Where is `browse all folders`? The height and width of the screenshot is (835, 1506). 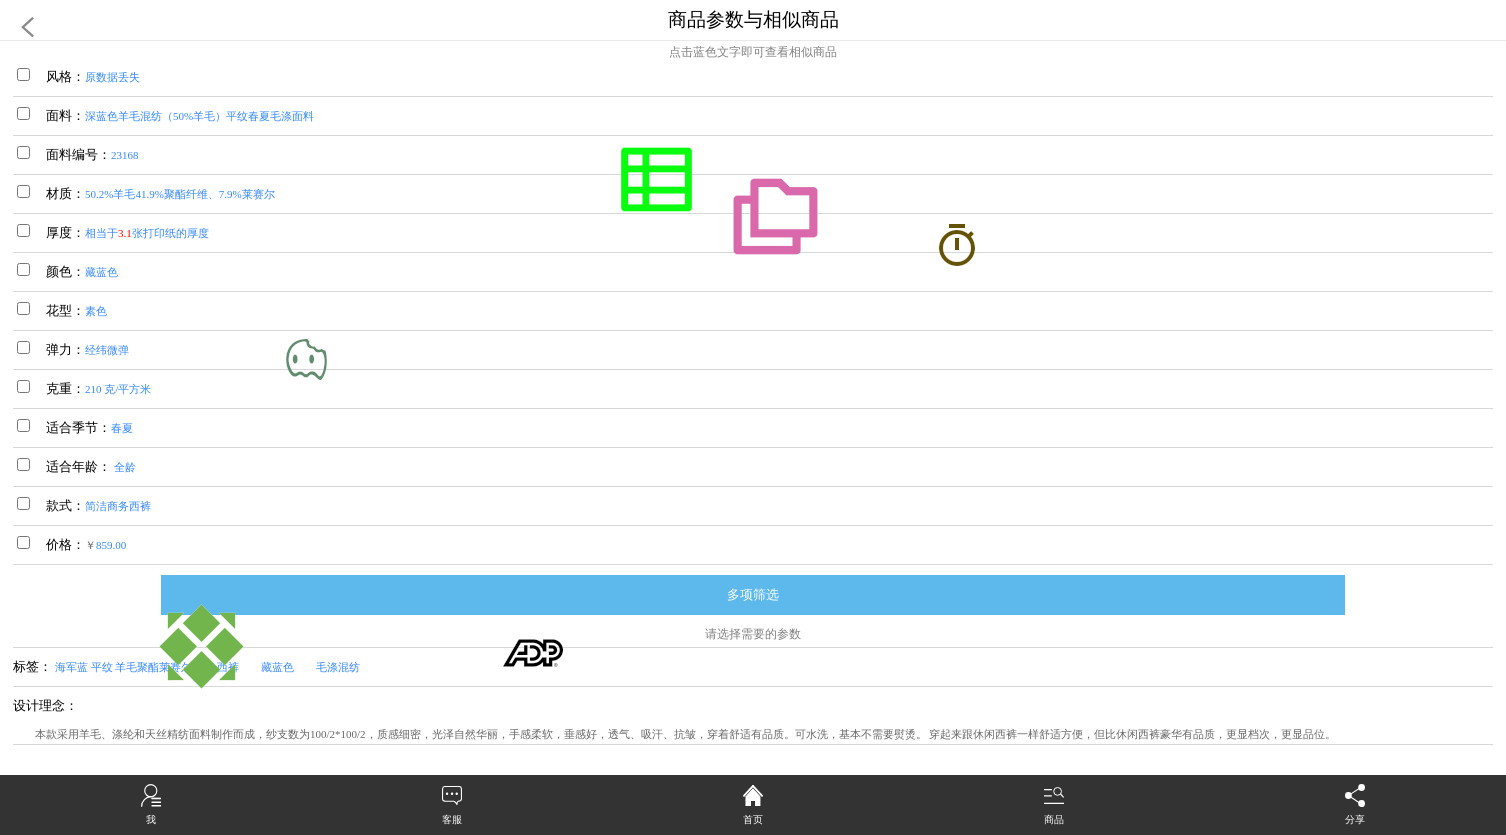
browse all folders is located at coordinates (775, 216).